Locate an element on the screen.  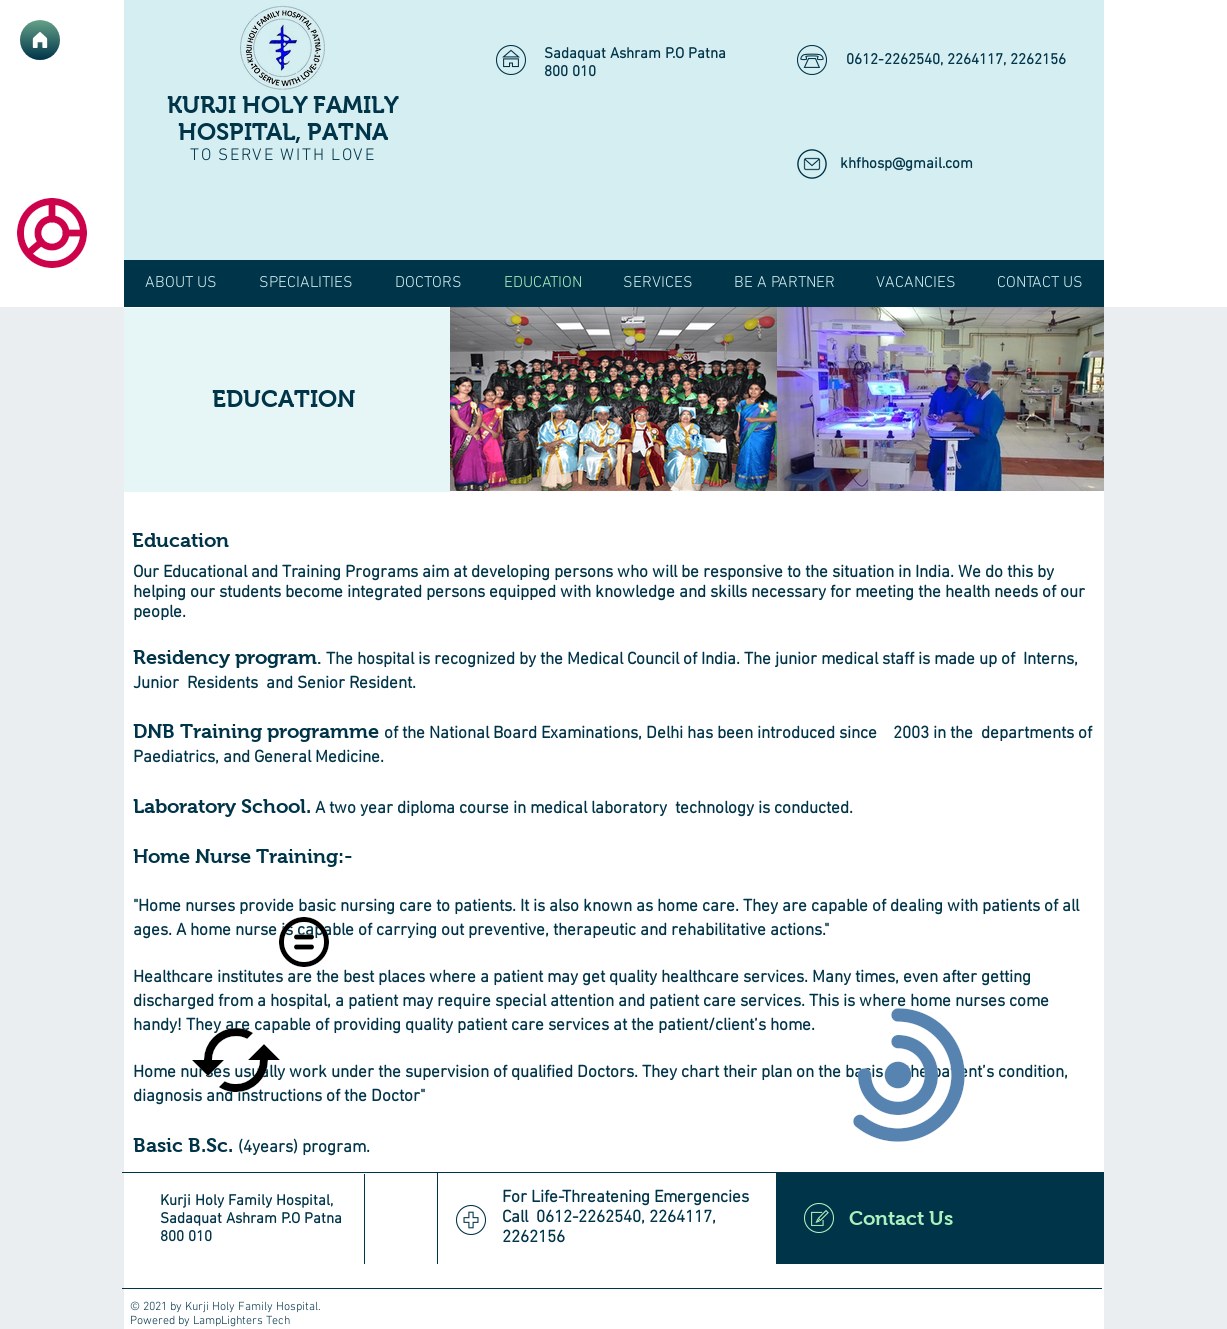
indicates creative commons no-derivatives license is located at coordinates (304, 942).